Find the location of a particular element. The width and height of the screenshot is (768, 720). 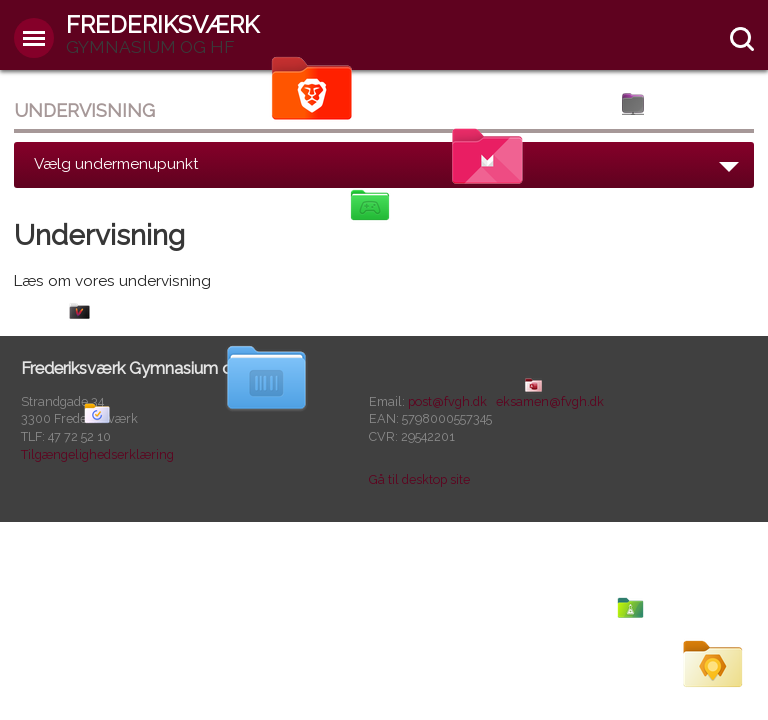

open your games folder is located at coordinates (370, 205).